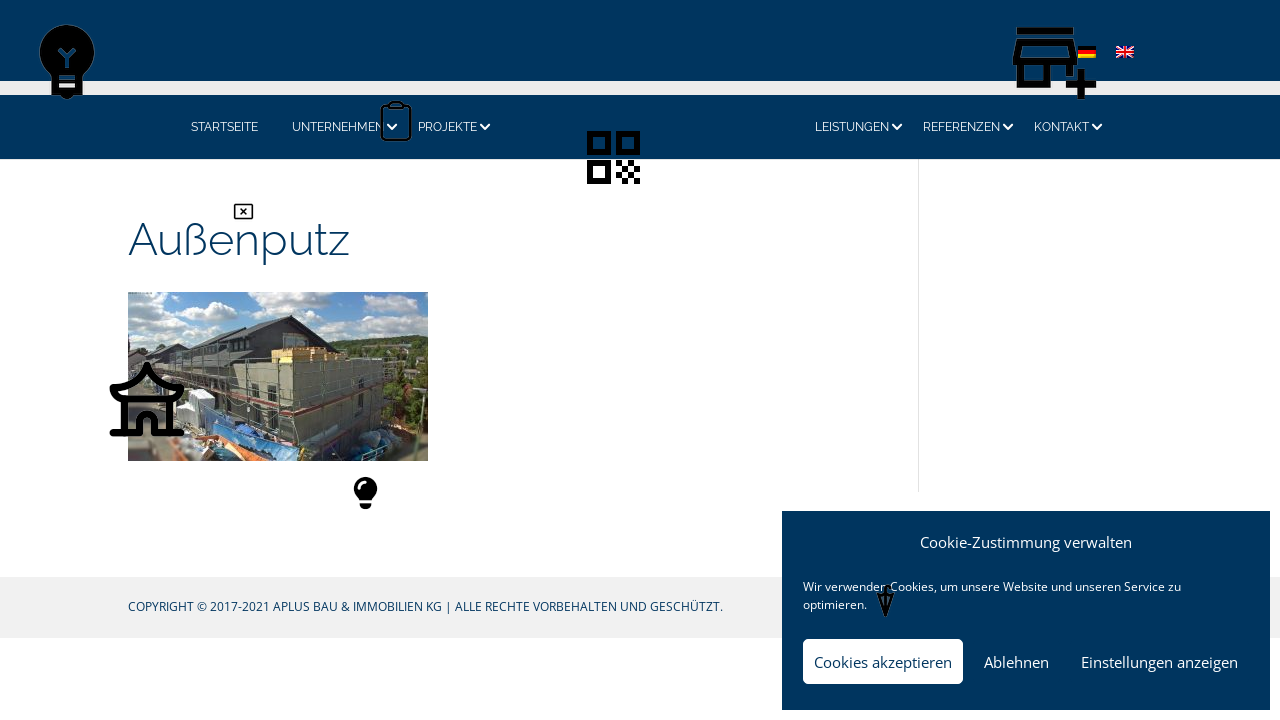  I want to click on view pavilion or gazebo location, so click(147, 399).